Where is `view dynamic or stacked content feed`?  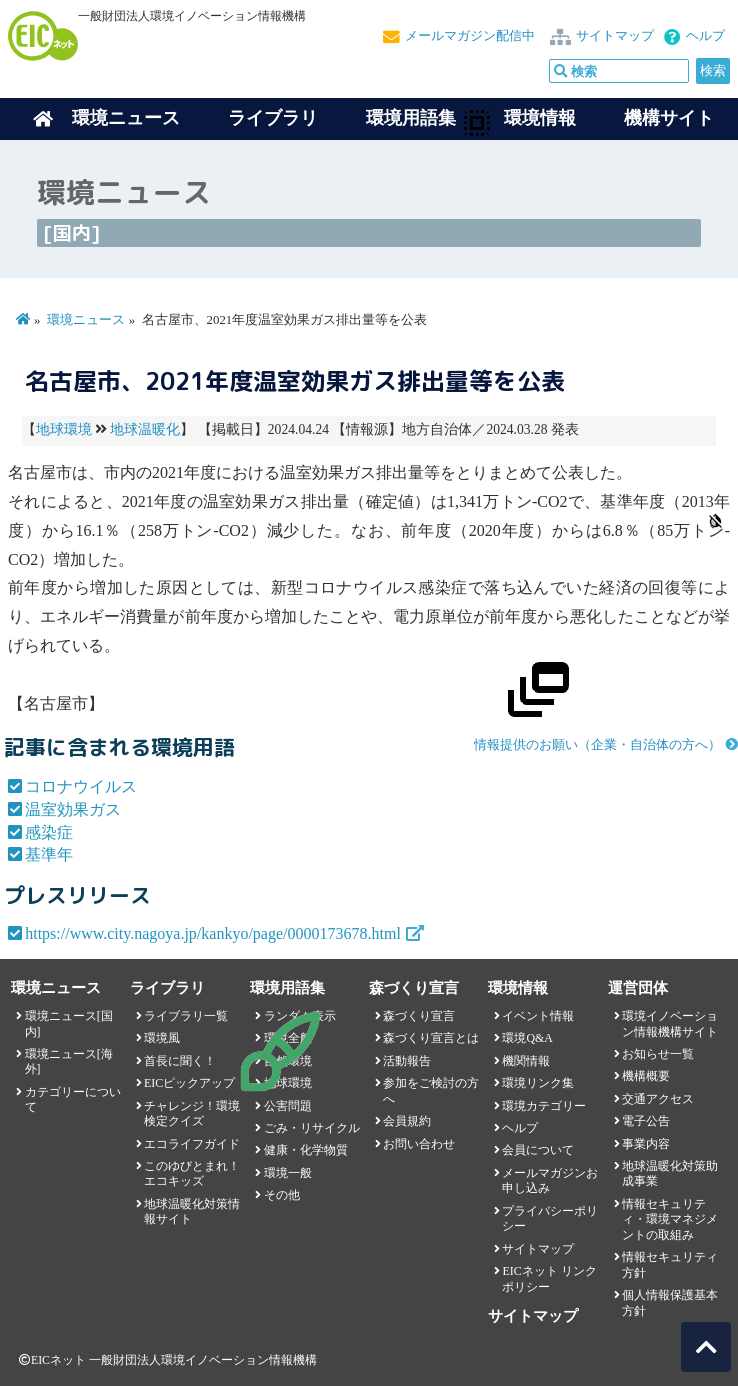 view dynamic or stacked content feed is located at coordinates (538, 689).